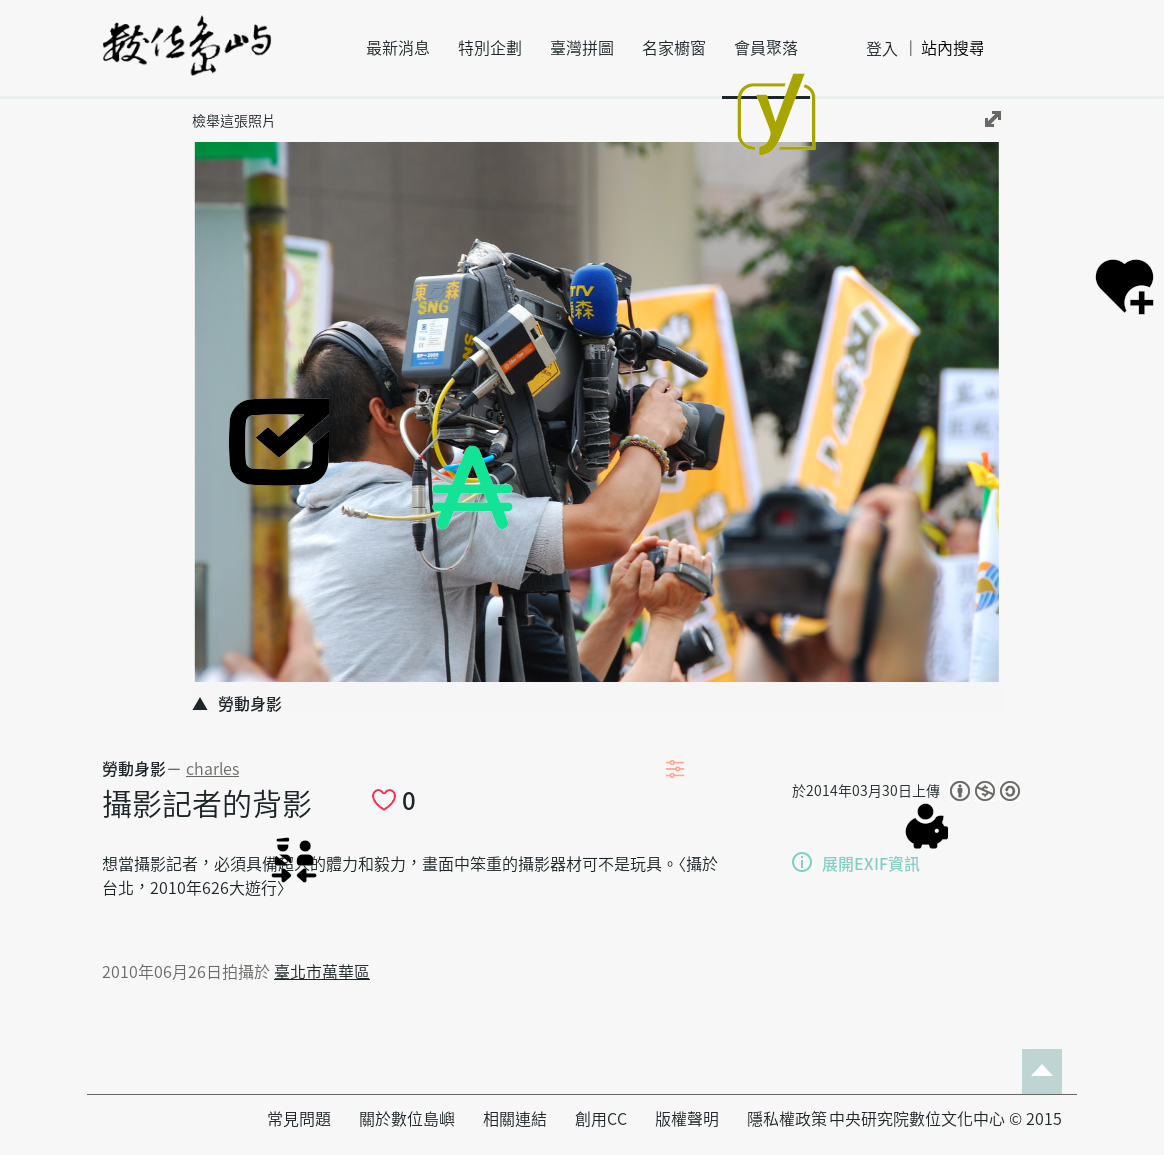 The image size is (1164, 1155). What do you see at coordinates (925, 827) in the screenshot?
I see `access savings or budget features` at bounding box center [925, 827].